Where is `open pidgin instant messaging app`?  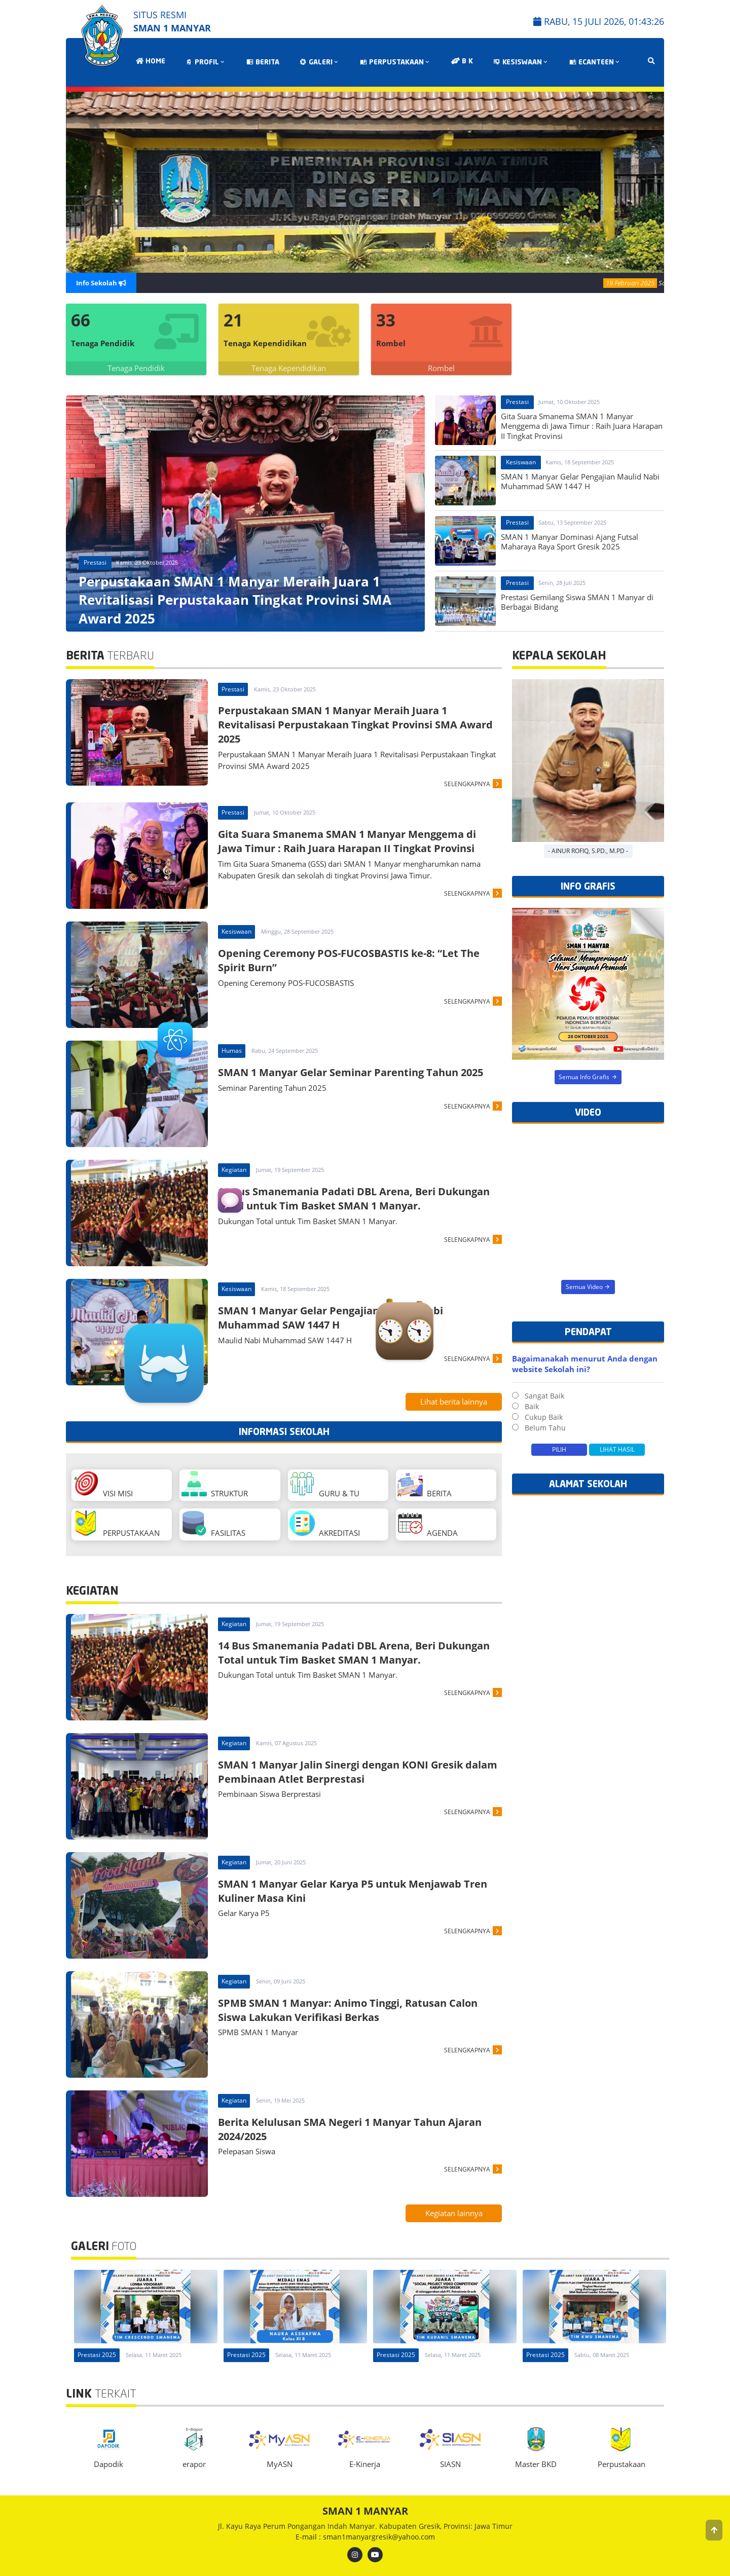 open pidgin instant messaging app is located at coordinates (230, 1200).